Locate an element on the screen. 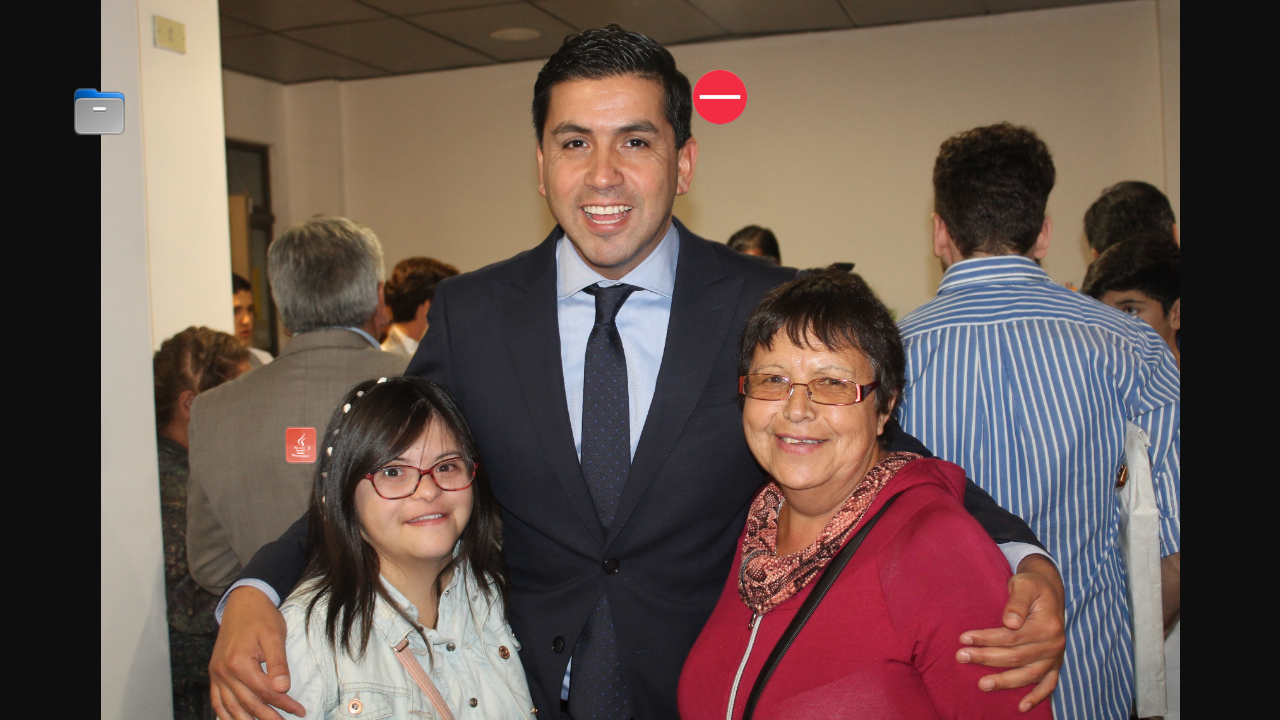 This screenshot has width=1280, height=720. indicates an error or critical issue has occurred is located at coordinates (720, 97).